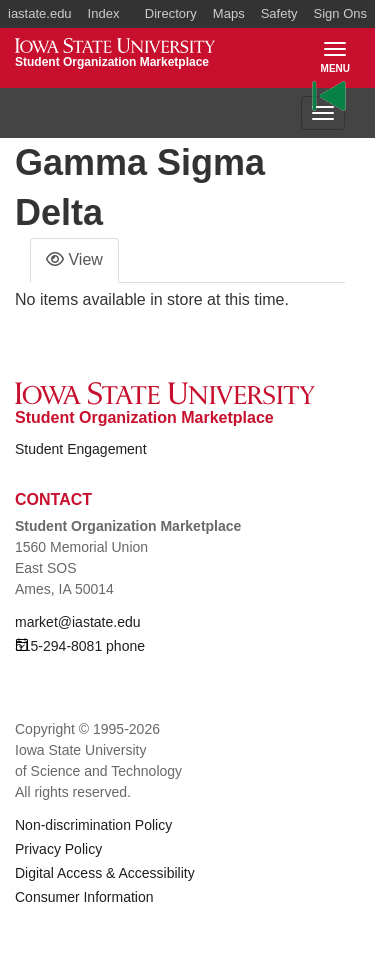 This screenshot has width=375, height=969. What do you see at coordinates (22, 645) in the screenshot?
I see `confirm or complete a scheduled event` at bounding box center [22, 645].